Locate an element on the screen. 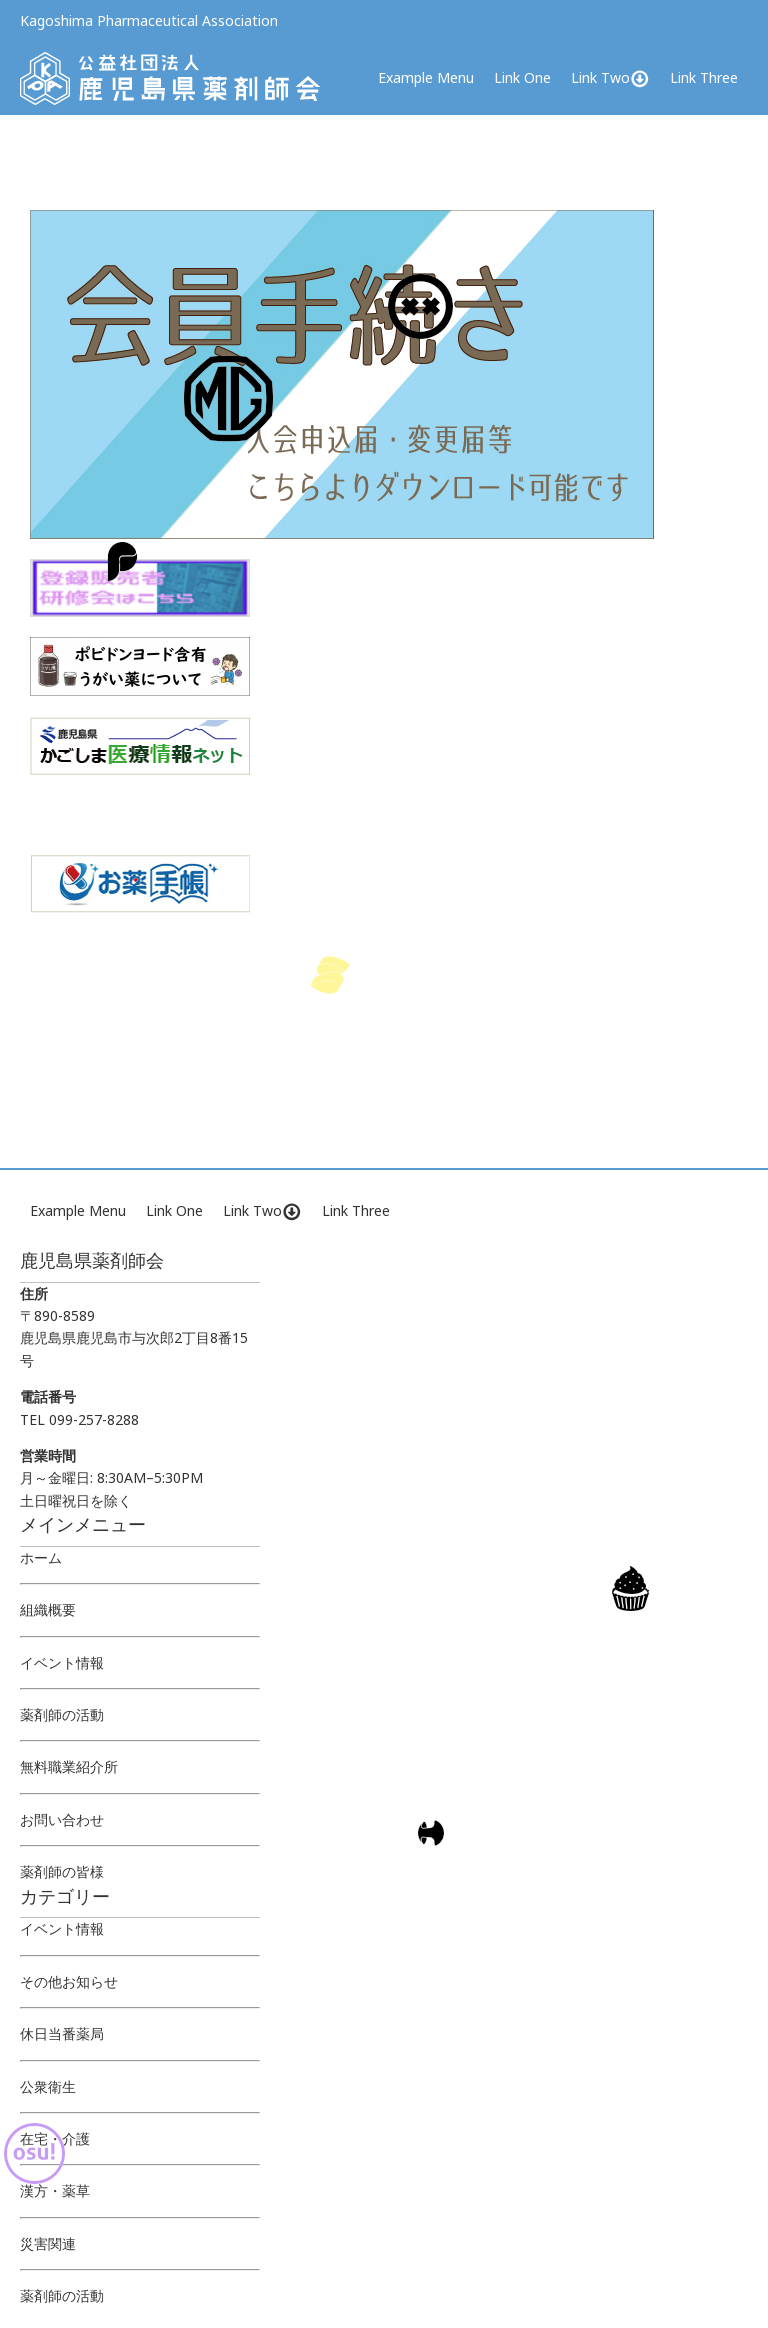 The image size is (768, 2328). havells brand logo is located at coordinates (431, 1833).